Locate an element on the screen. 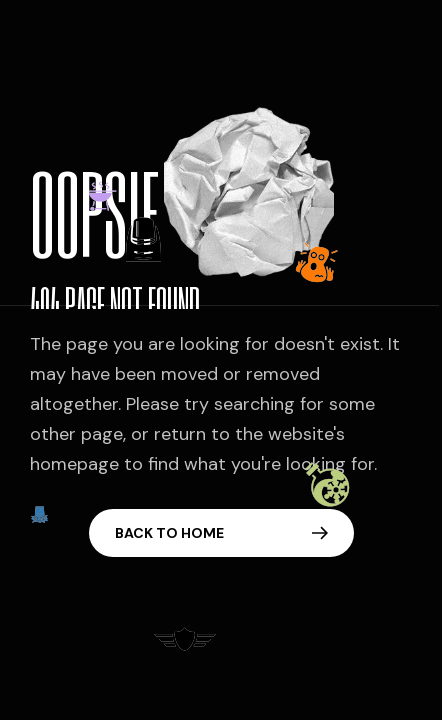 This screenshot has height=720, width=442. browse outdoor cooking or grilling recipes is located at coordinates (102, 196).